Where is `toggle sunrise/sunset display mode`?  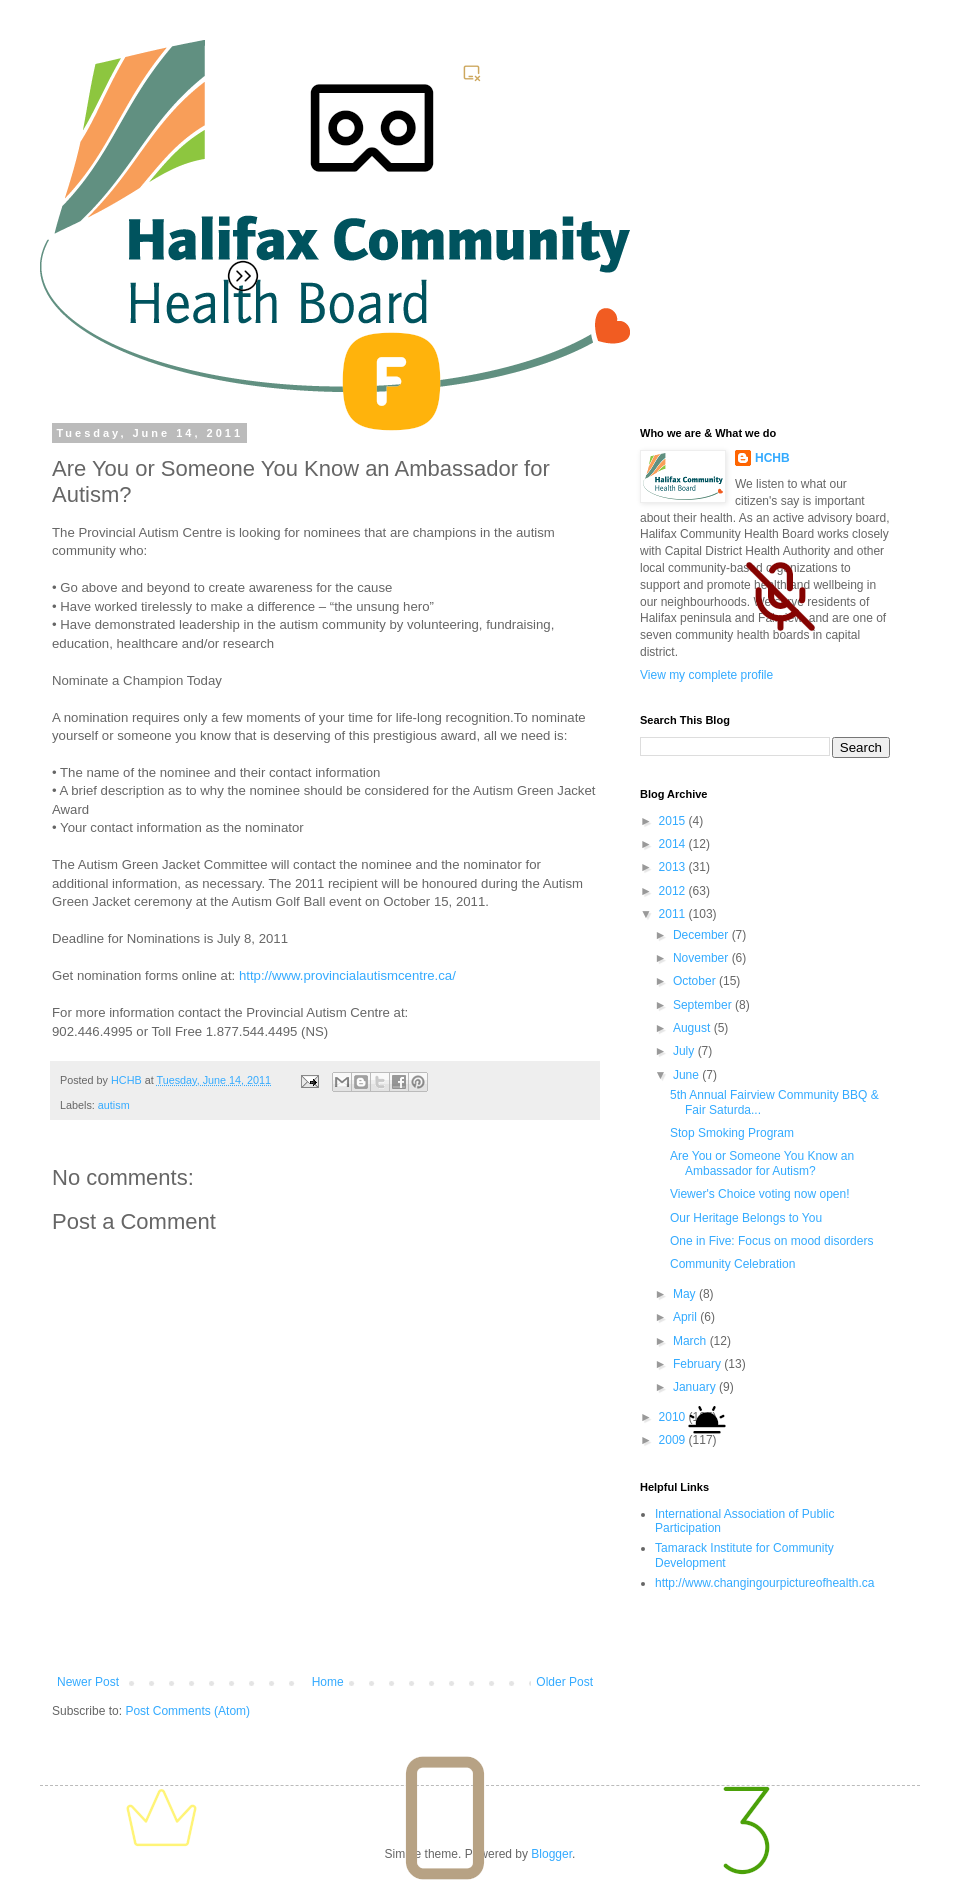
toggle sunrise/sunset display mode is located at coordinates (707, 1421).